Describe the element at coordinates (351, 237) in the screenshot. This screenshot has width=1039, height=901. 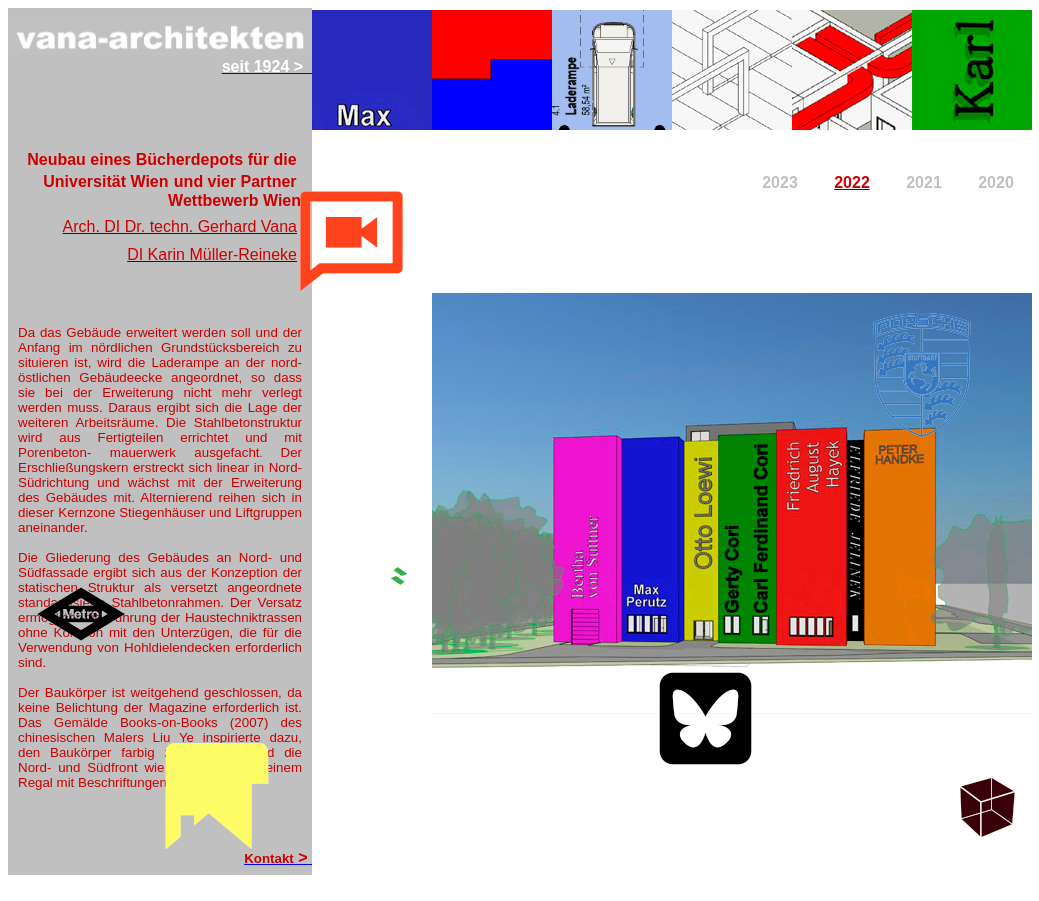
I see `start a video chat conversation` at that location.